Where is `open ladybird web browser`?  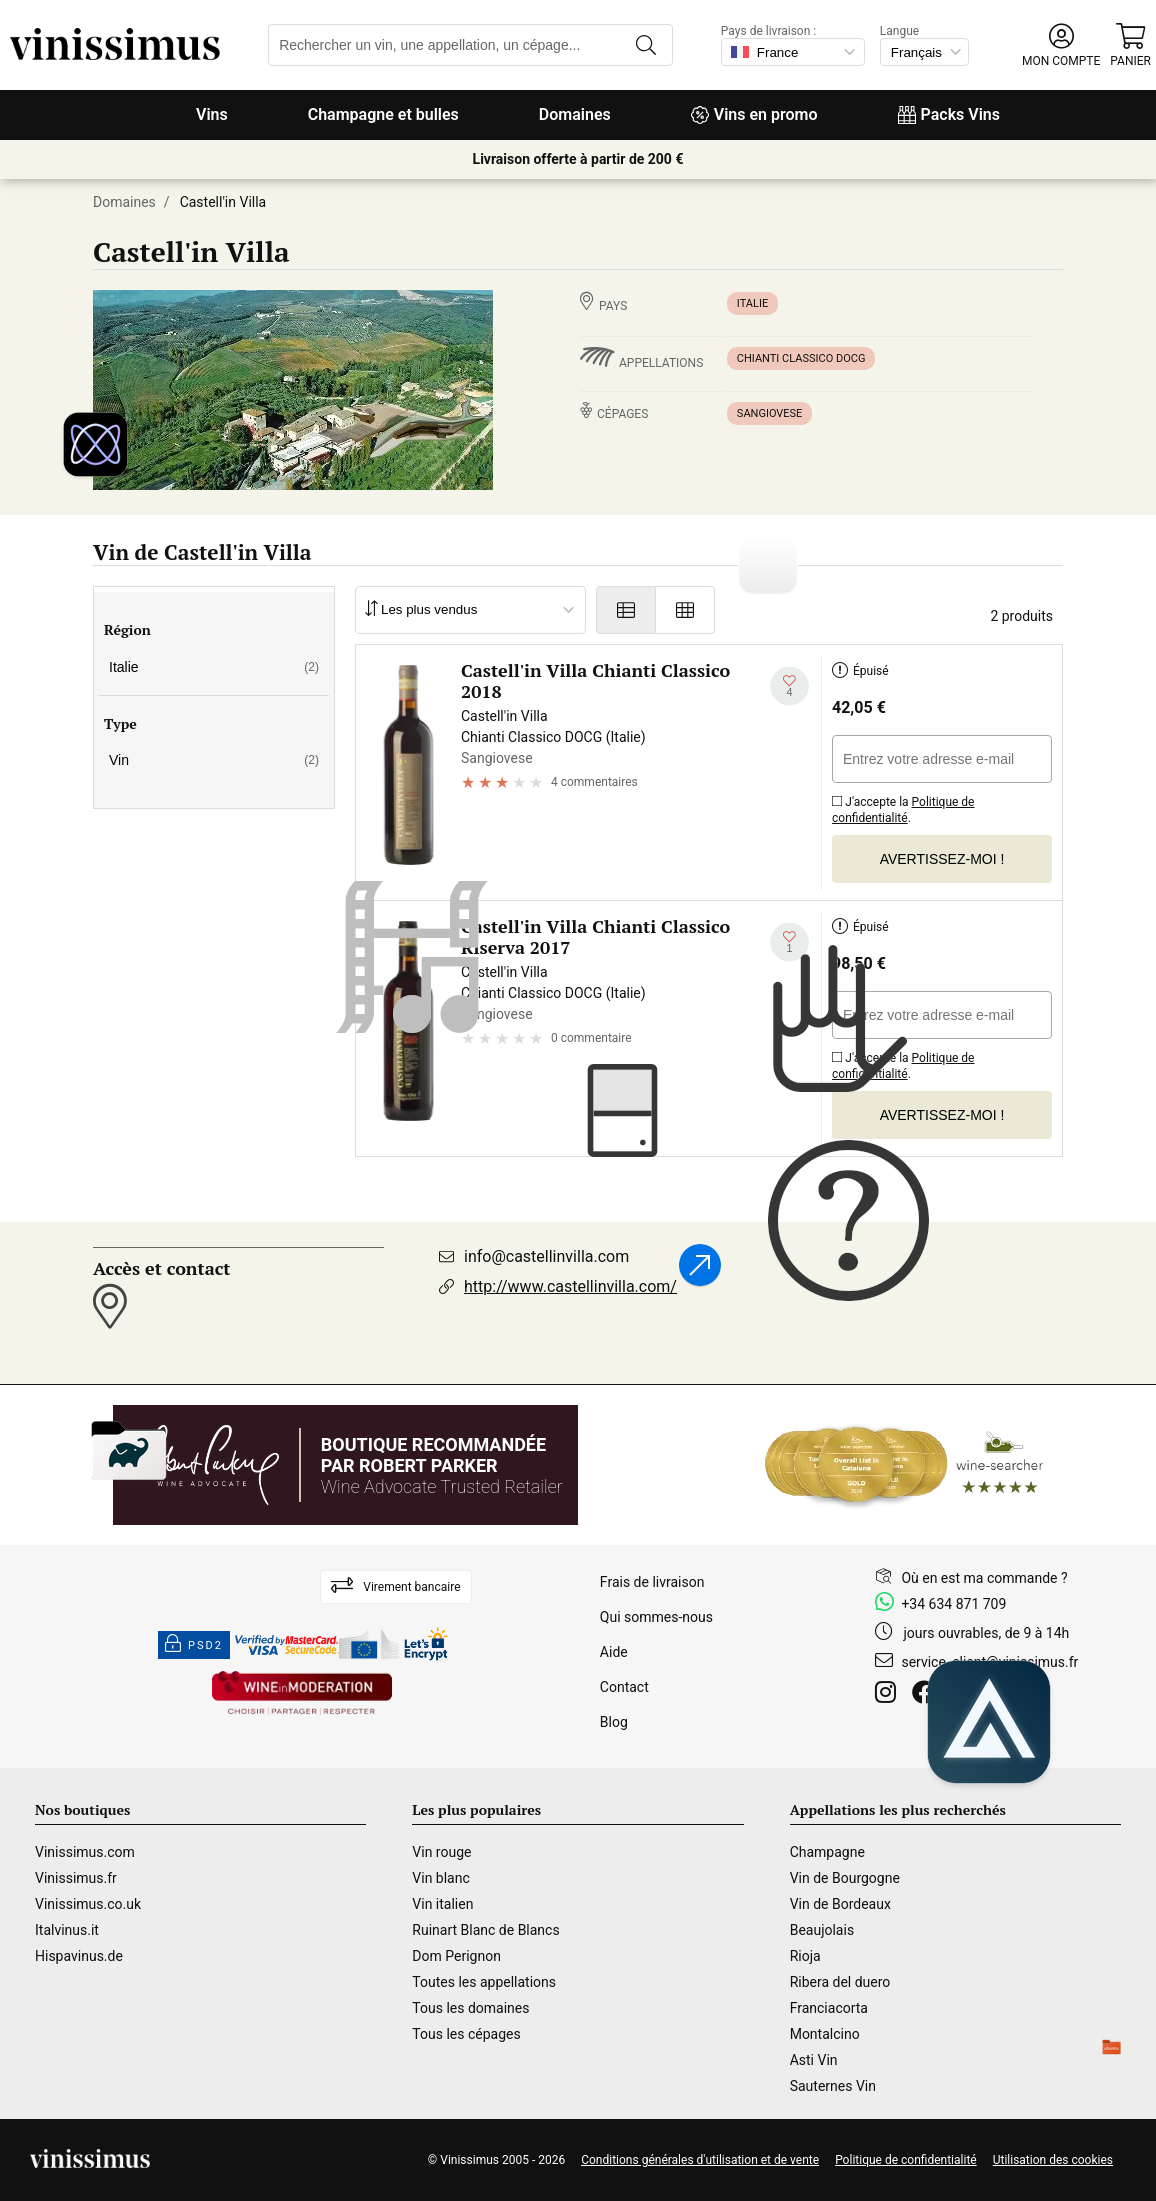 open ladybird web browser is located at coordinates (95, 444).